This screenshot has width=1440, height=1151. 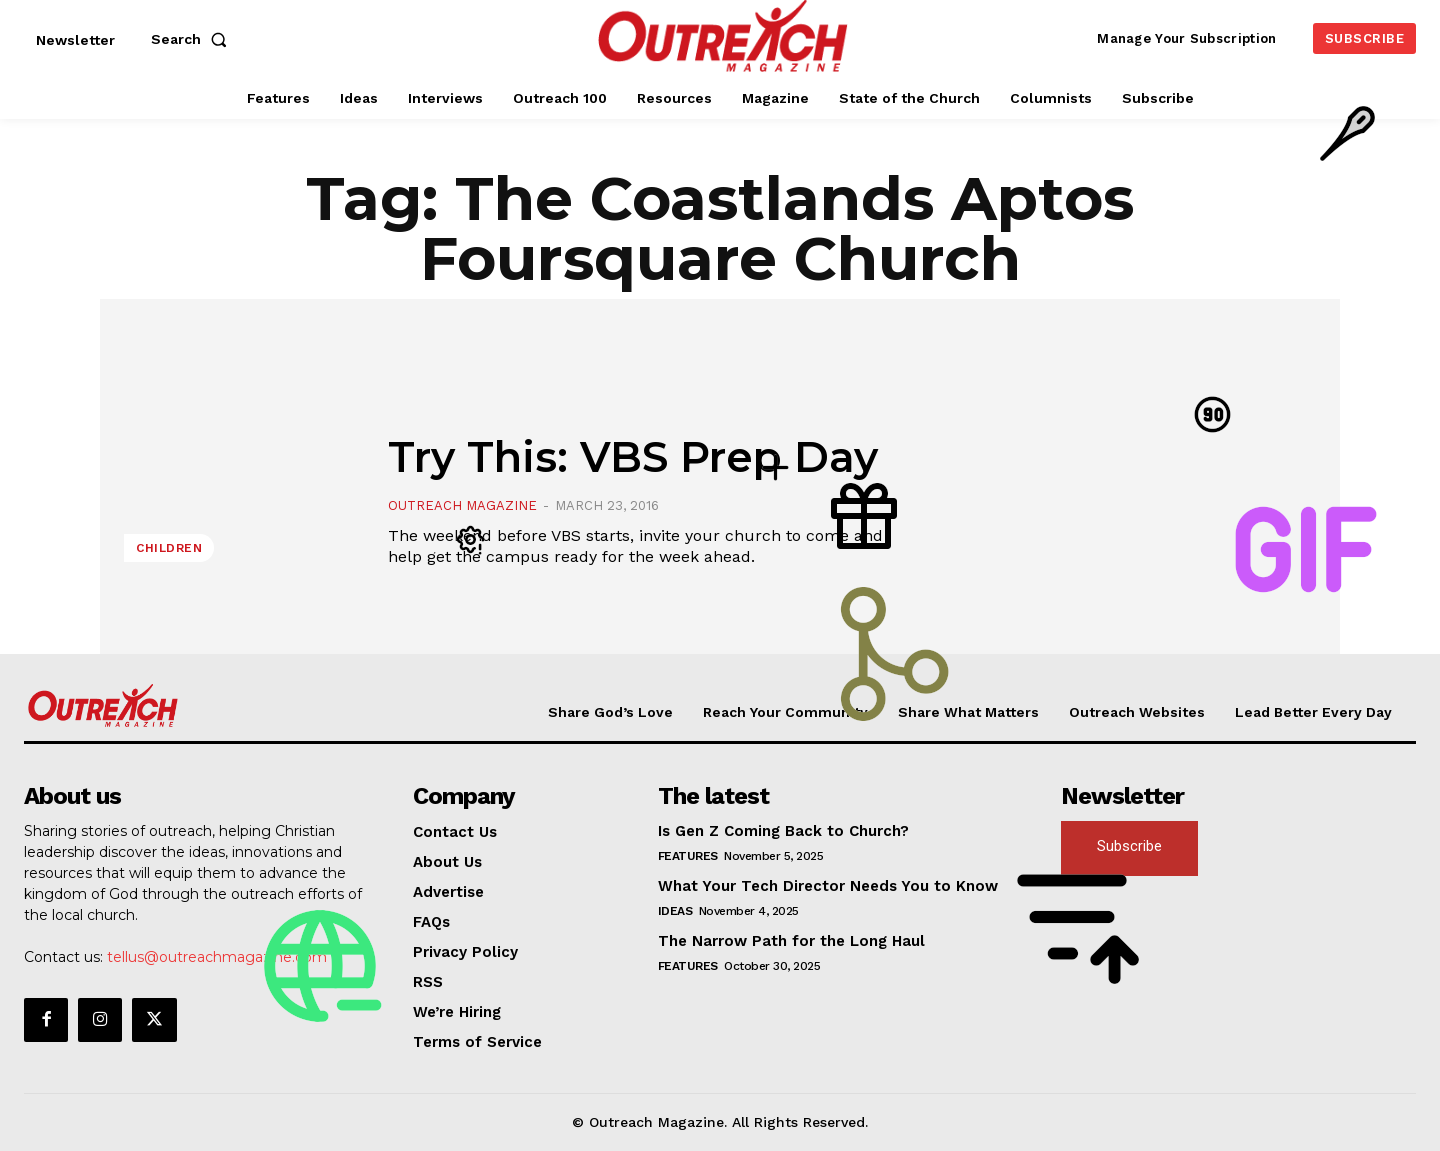 I want to click on set timer or duration for 90 seconds, so click(x=1212, y=414).